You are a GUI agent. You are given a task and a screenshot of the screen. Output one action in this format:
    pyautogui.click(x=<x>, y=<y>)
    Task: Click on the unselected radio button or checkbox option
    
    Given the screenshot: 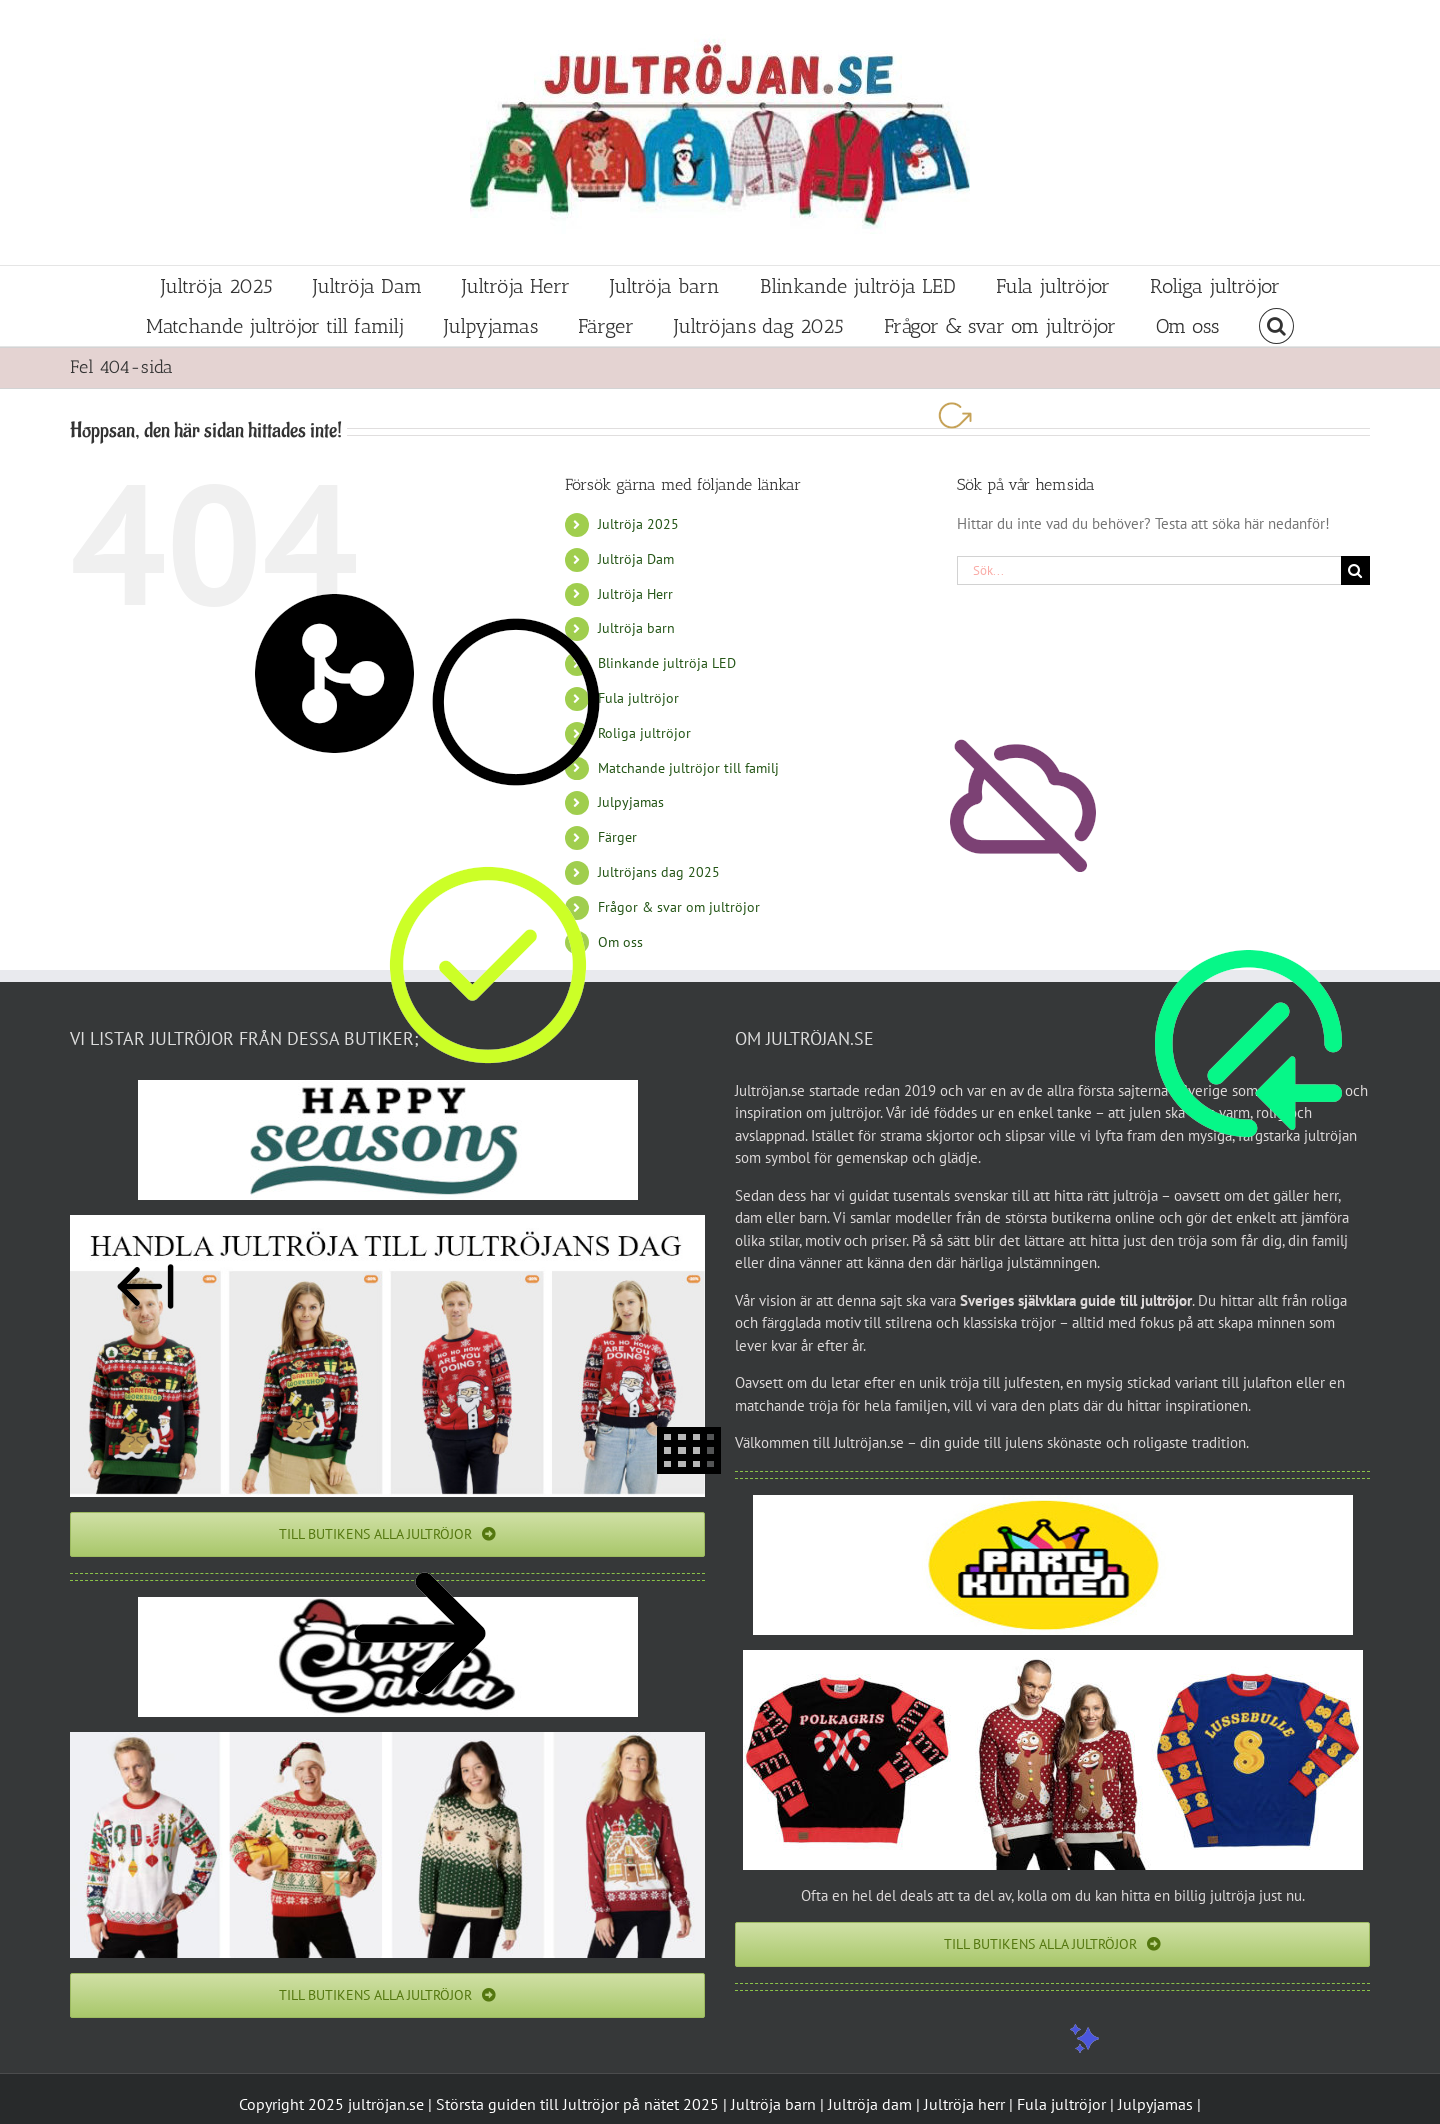 What is the action you would take?
    pyautogui.click(x=516, y=702)
    